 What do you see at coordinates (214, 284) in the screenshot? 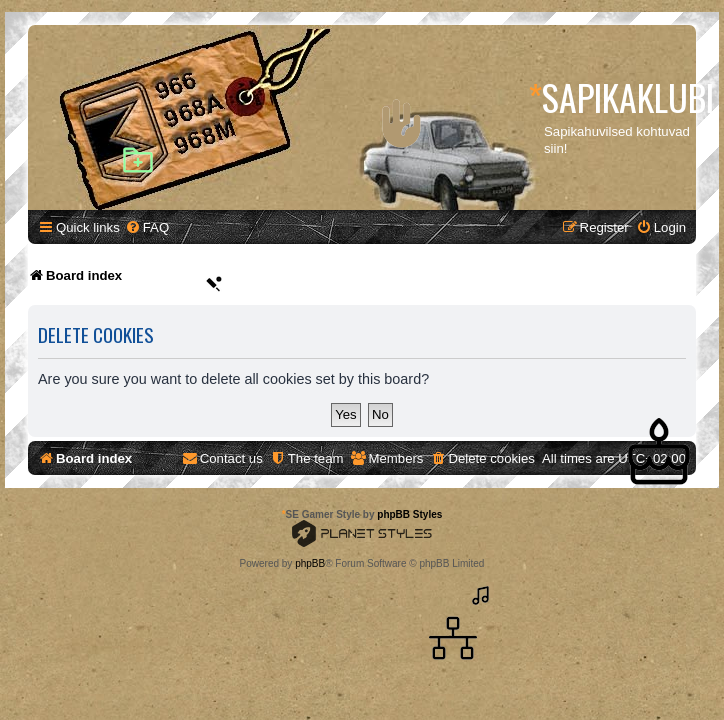
I see `access cricket sports content` at bounding box center [214, 284].